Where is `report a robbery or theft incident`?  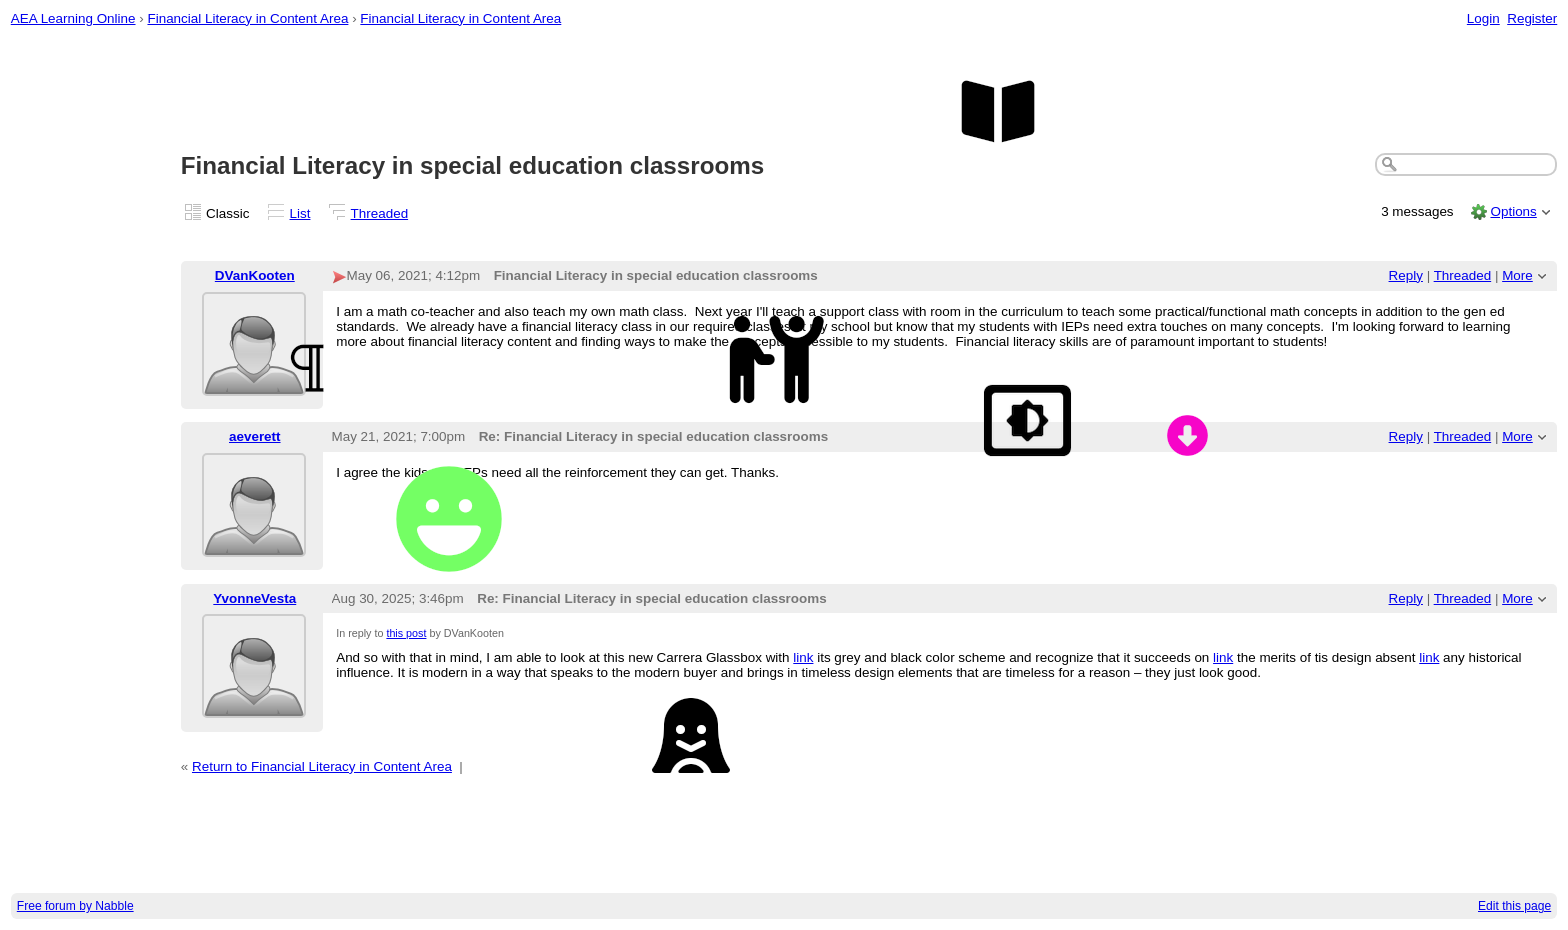 report a robbery or theft incident is located at coordinates (777, 359).